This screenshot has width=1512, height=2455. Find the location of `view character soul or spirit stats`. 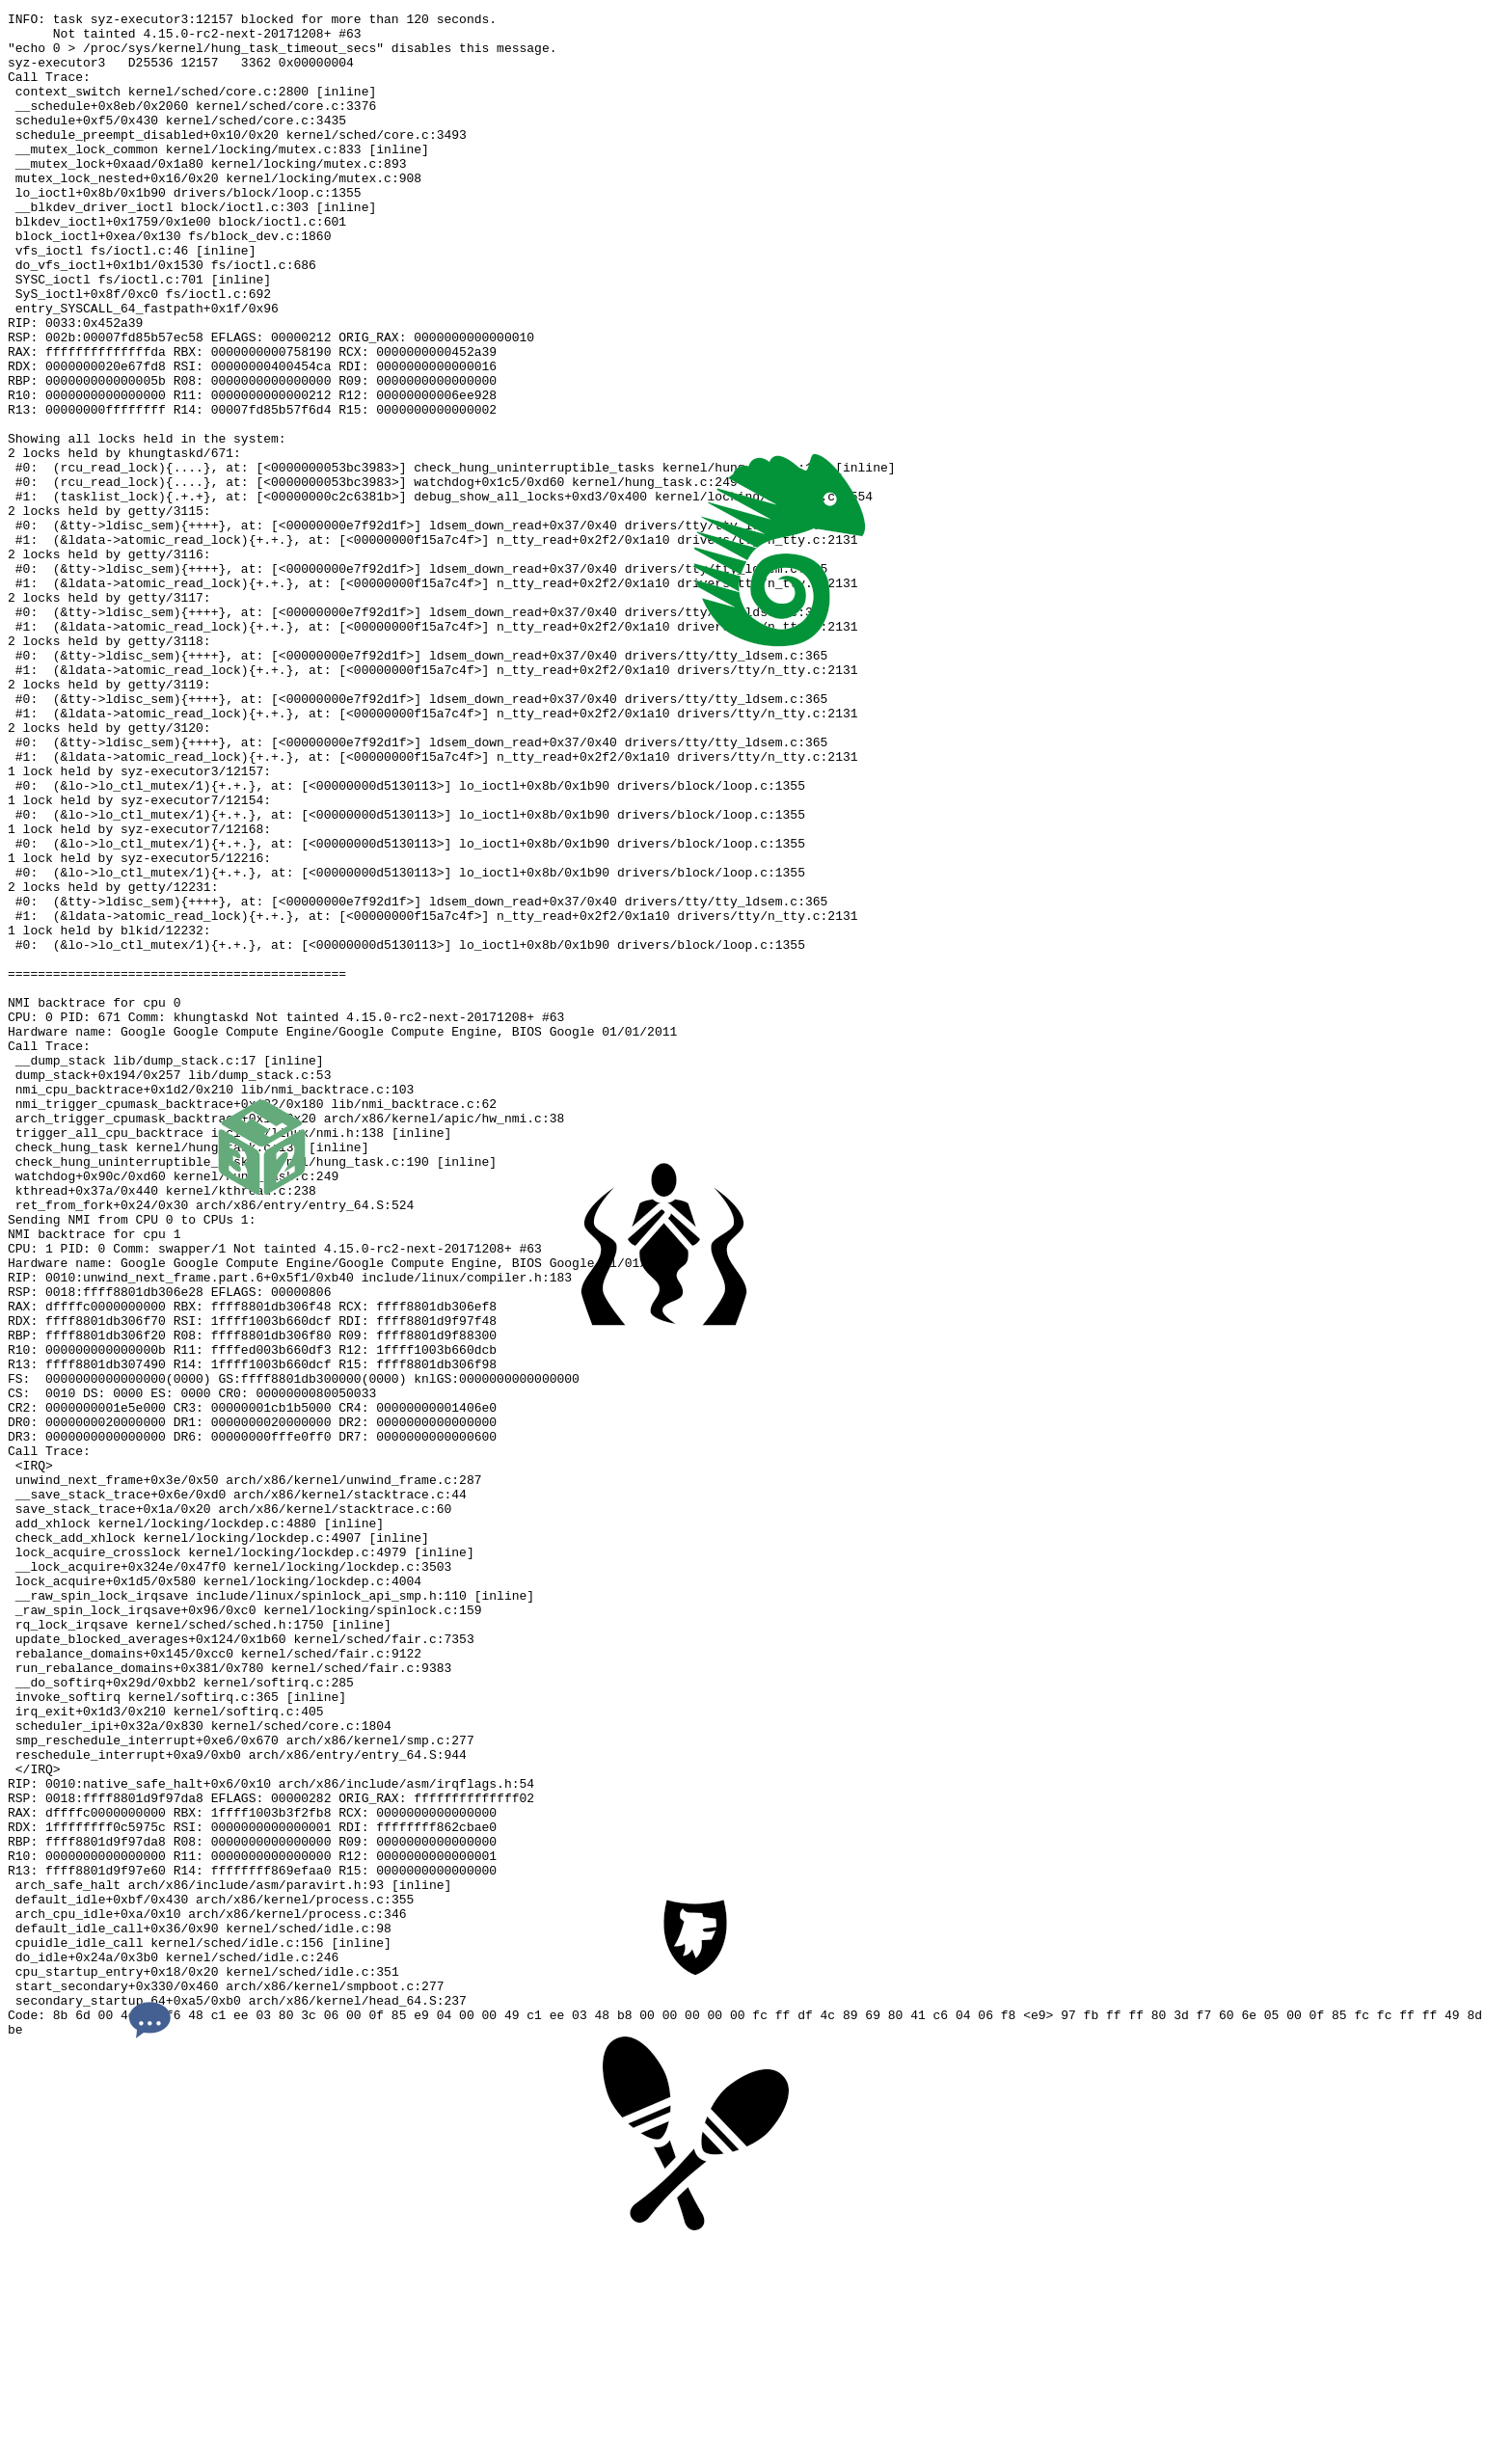

view character soul or spirit stats is located at coordinates (663, 1242).